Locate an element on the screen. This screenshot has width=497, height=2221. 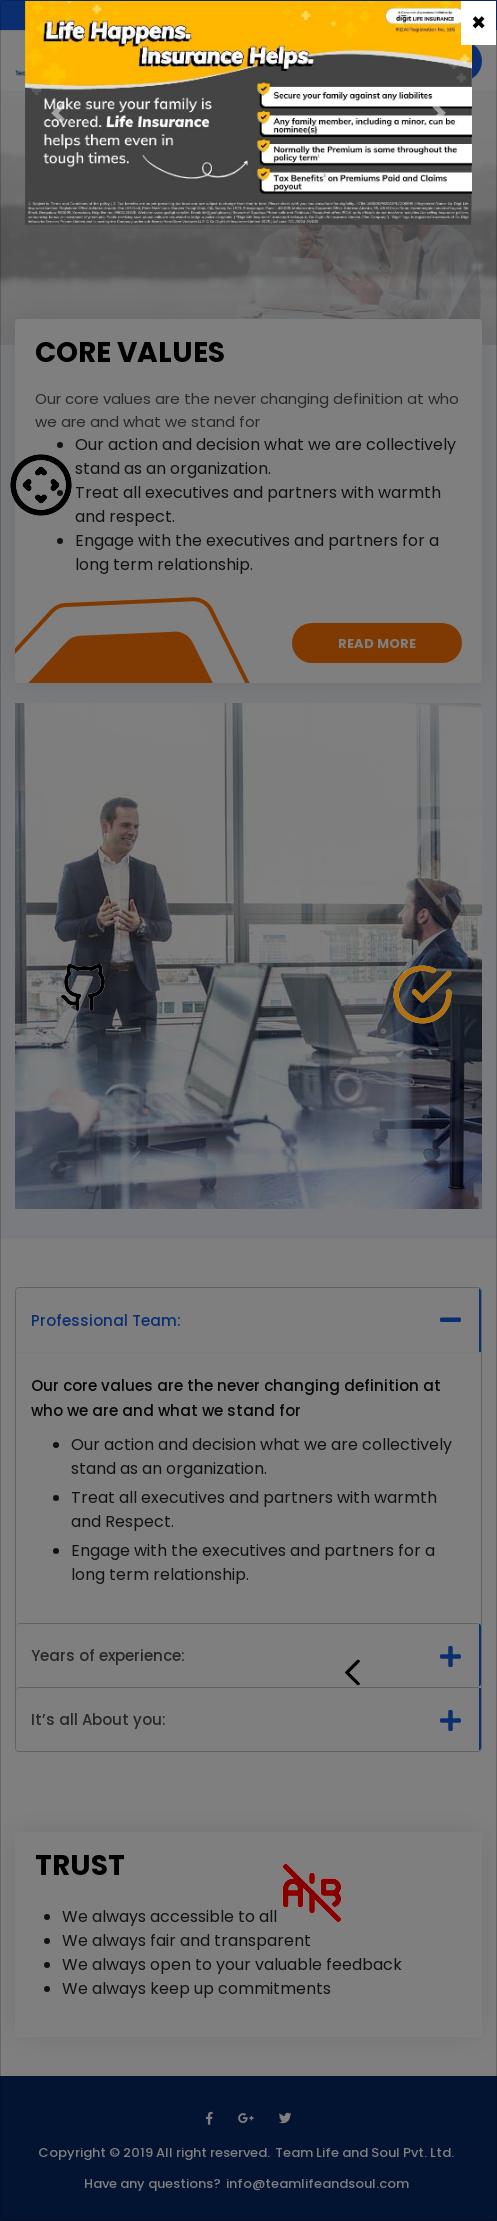
go back to the previous screen is located at coordinates (352, 1672).